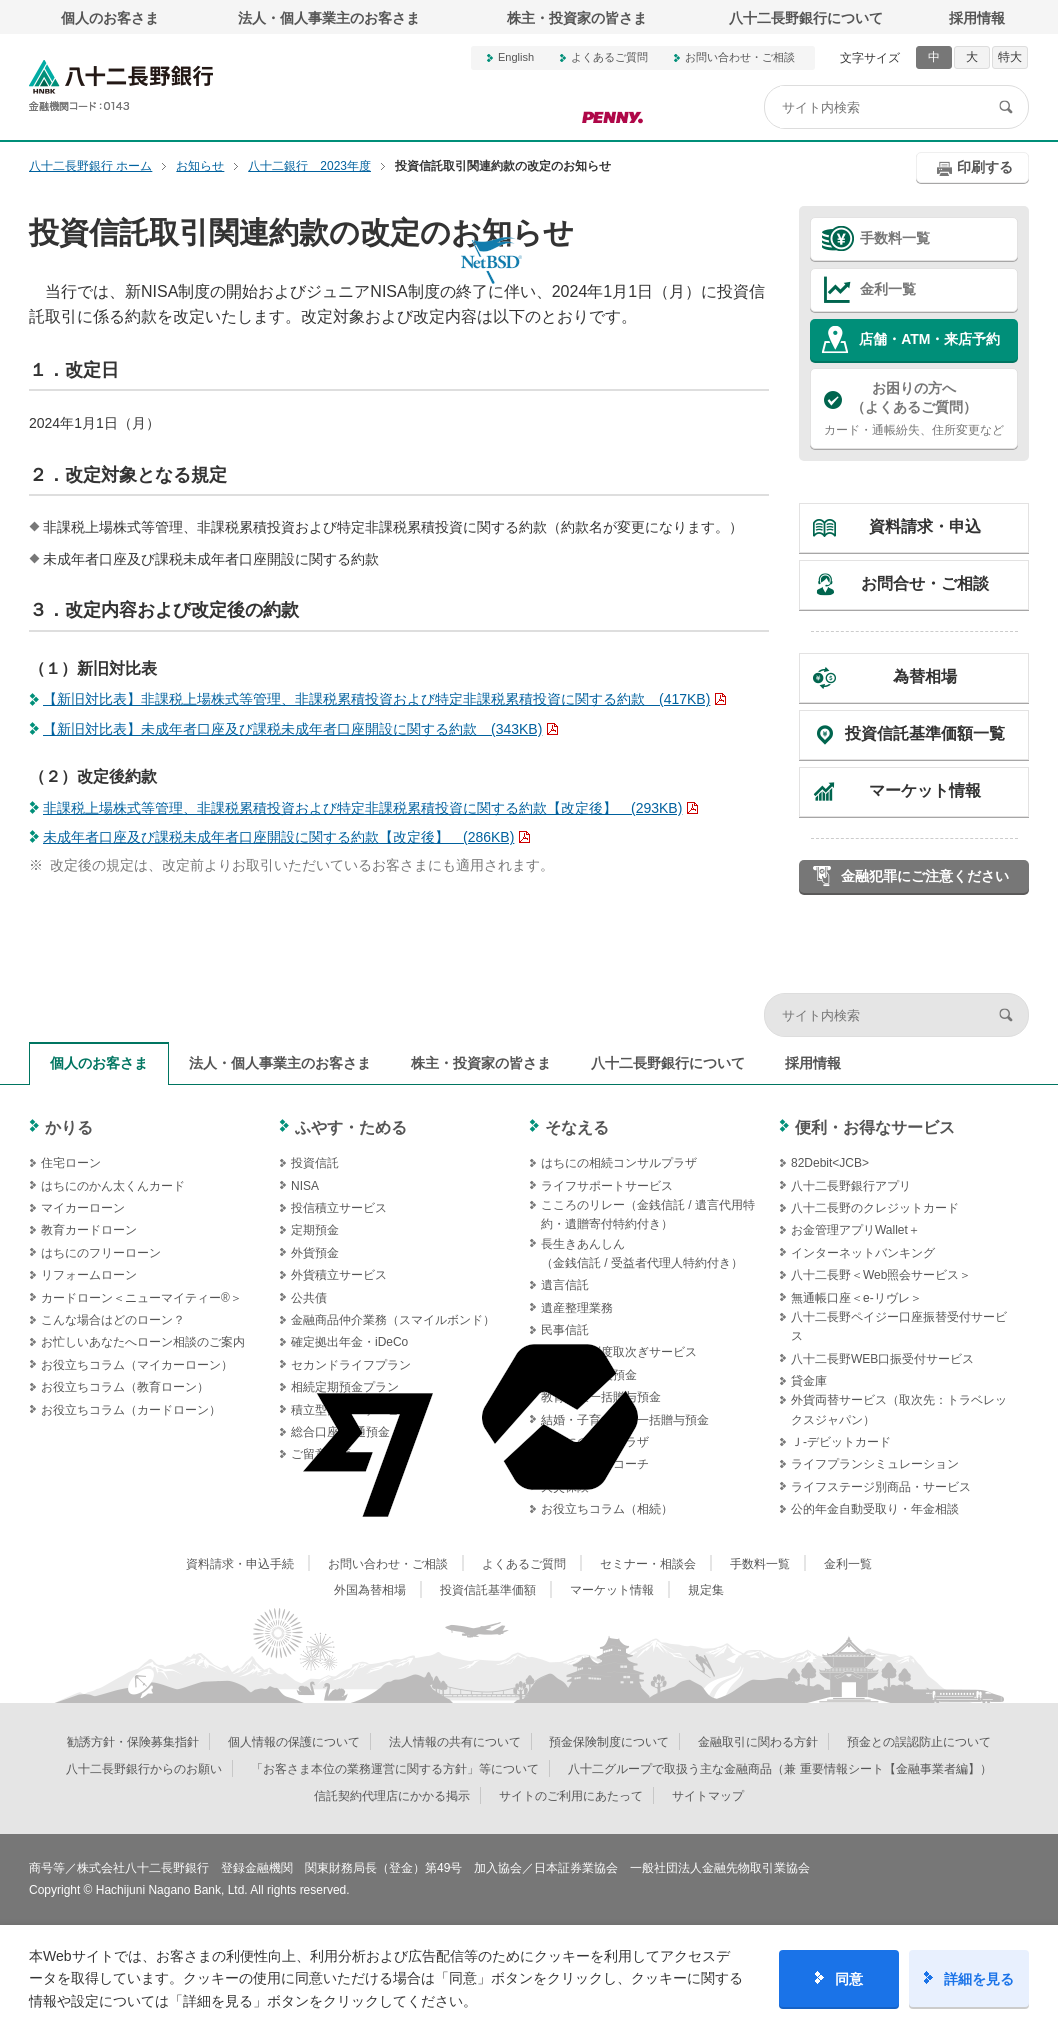 The width and height of the screenshot is (1058, 2032). Describe the element at coordinates (491, 260) in the screenshot. I see `NetBSD operating system logo` at that location.